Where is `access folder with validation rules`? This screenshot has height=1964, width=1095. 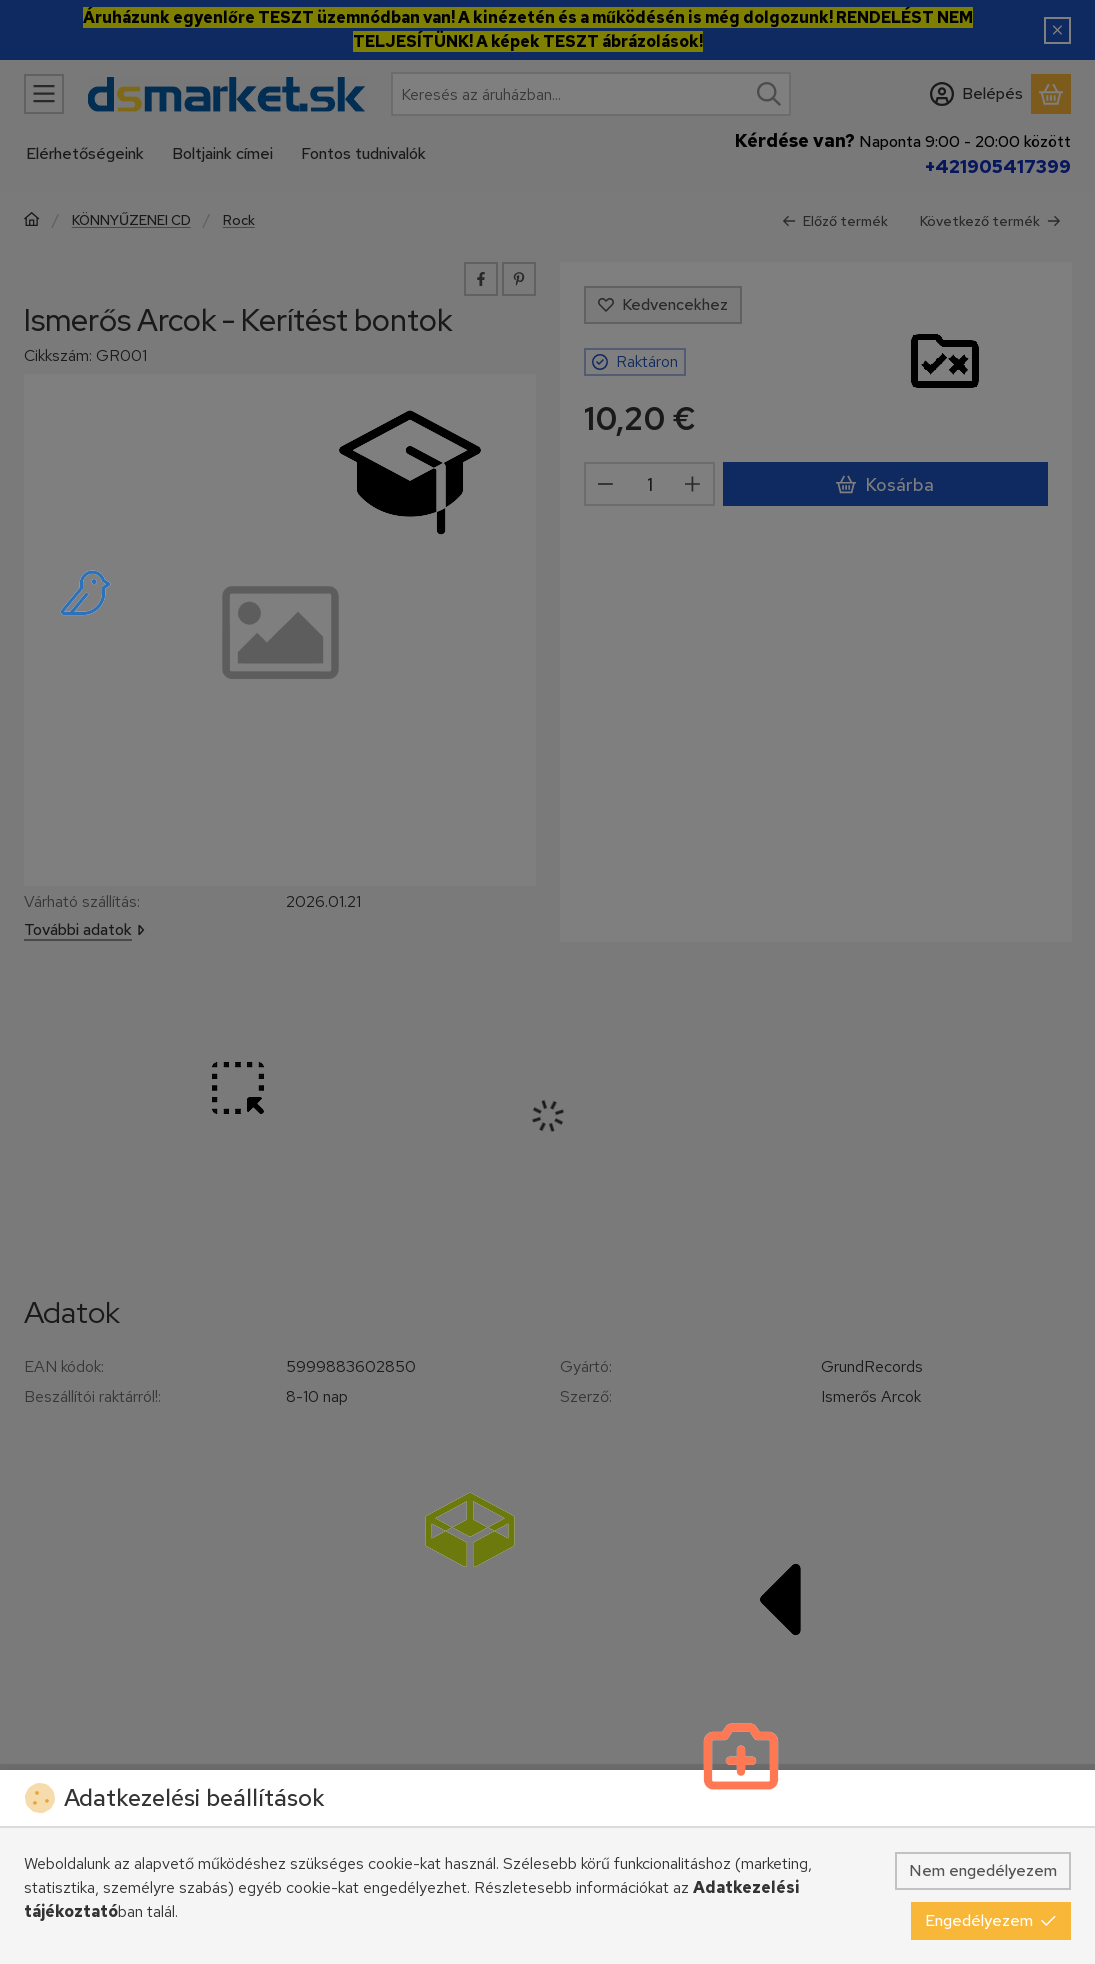 access folder with validation rules is located at coordinates (945, 361).